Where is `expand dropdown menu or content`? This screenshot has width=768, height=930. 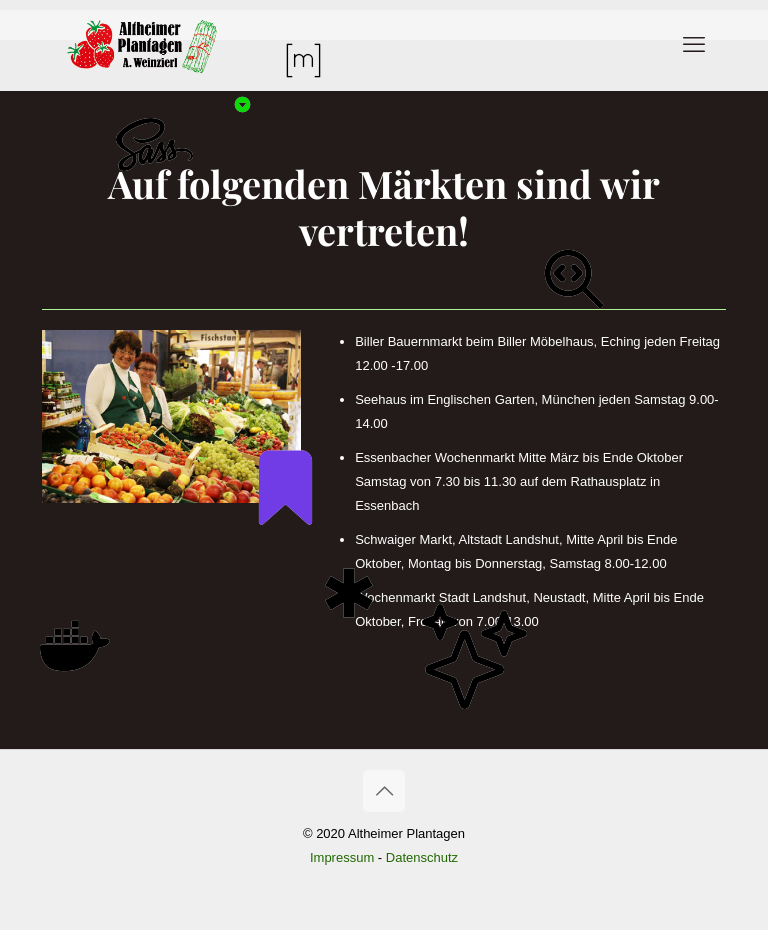 expand dropdown menu or content is located at coordinates (242, 104).